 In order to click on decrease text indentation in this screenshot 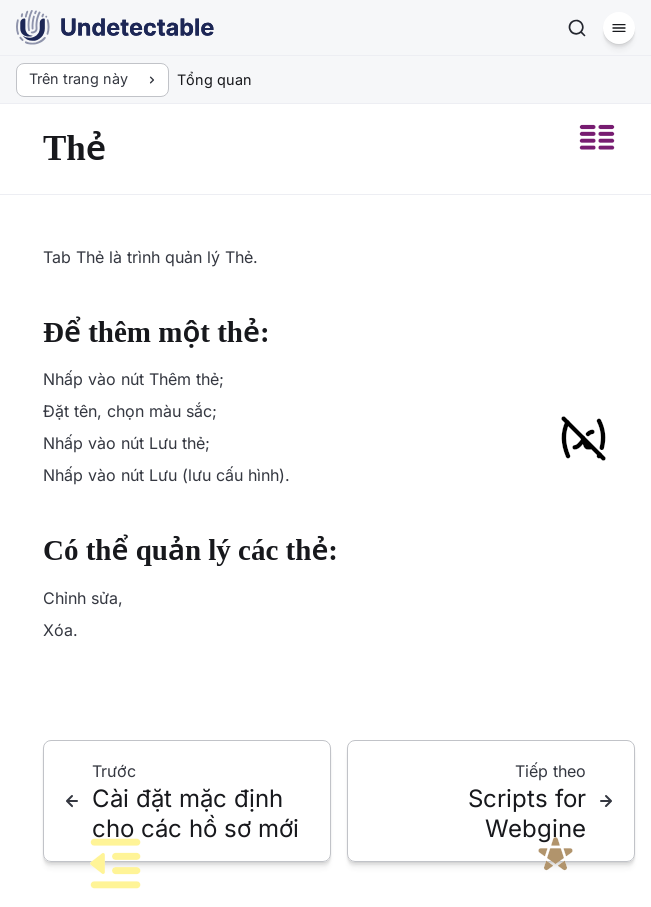, I will do `click(115, 863)`.